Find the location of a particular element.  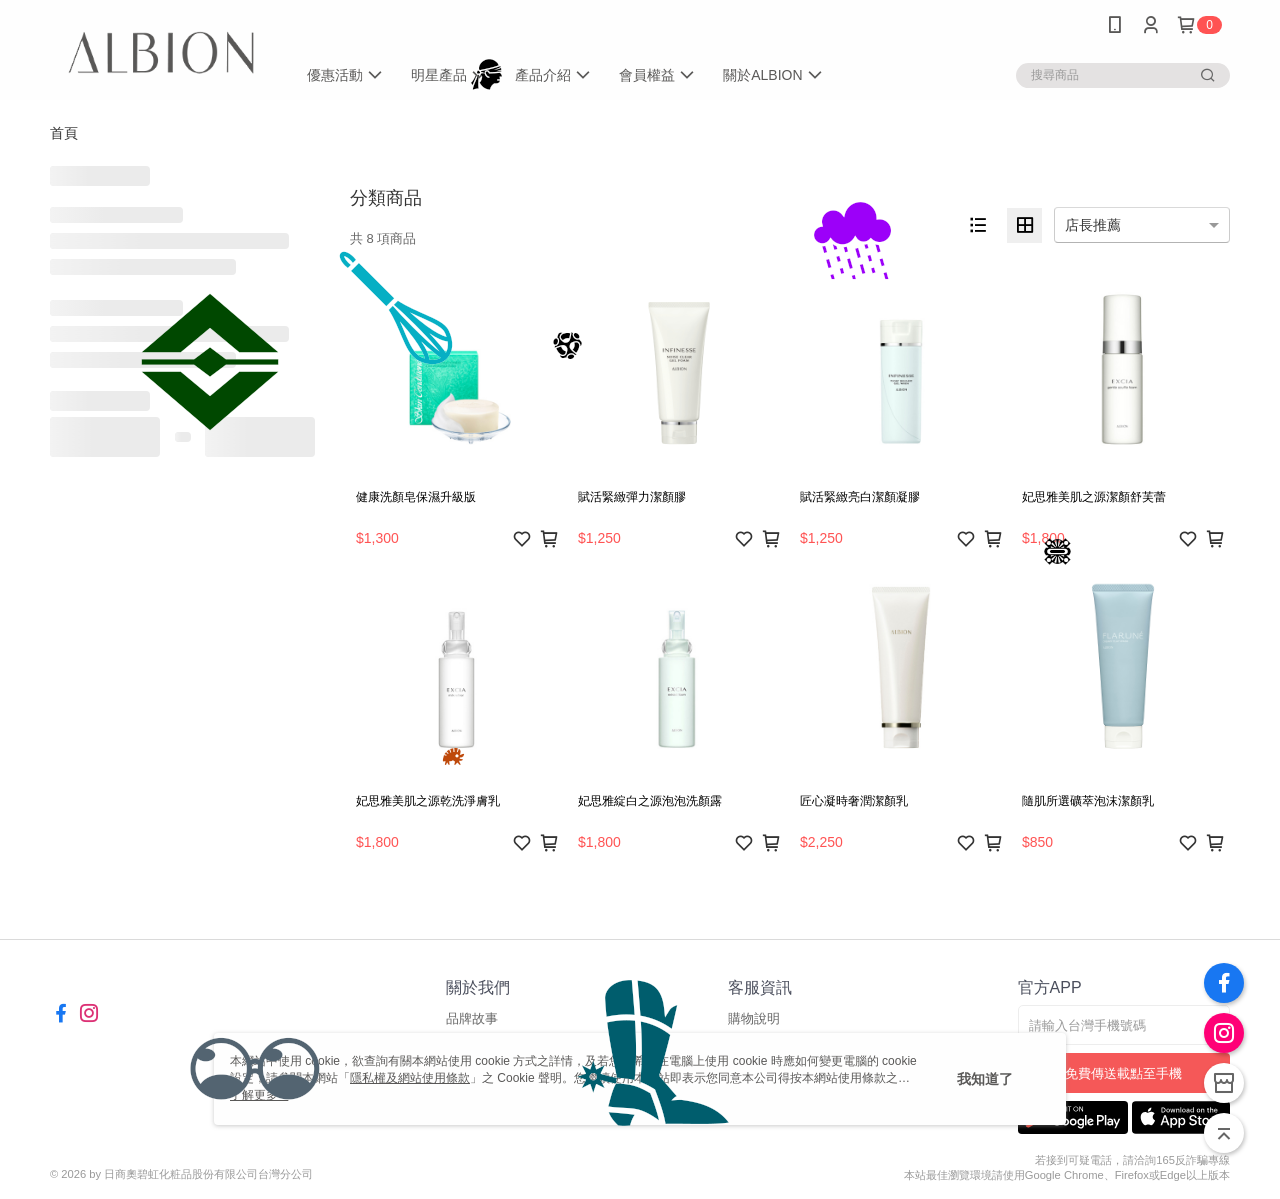

indicates rainy weather conditions is located at coordinates (852, 240).